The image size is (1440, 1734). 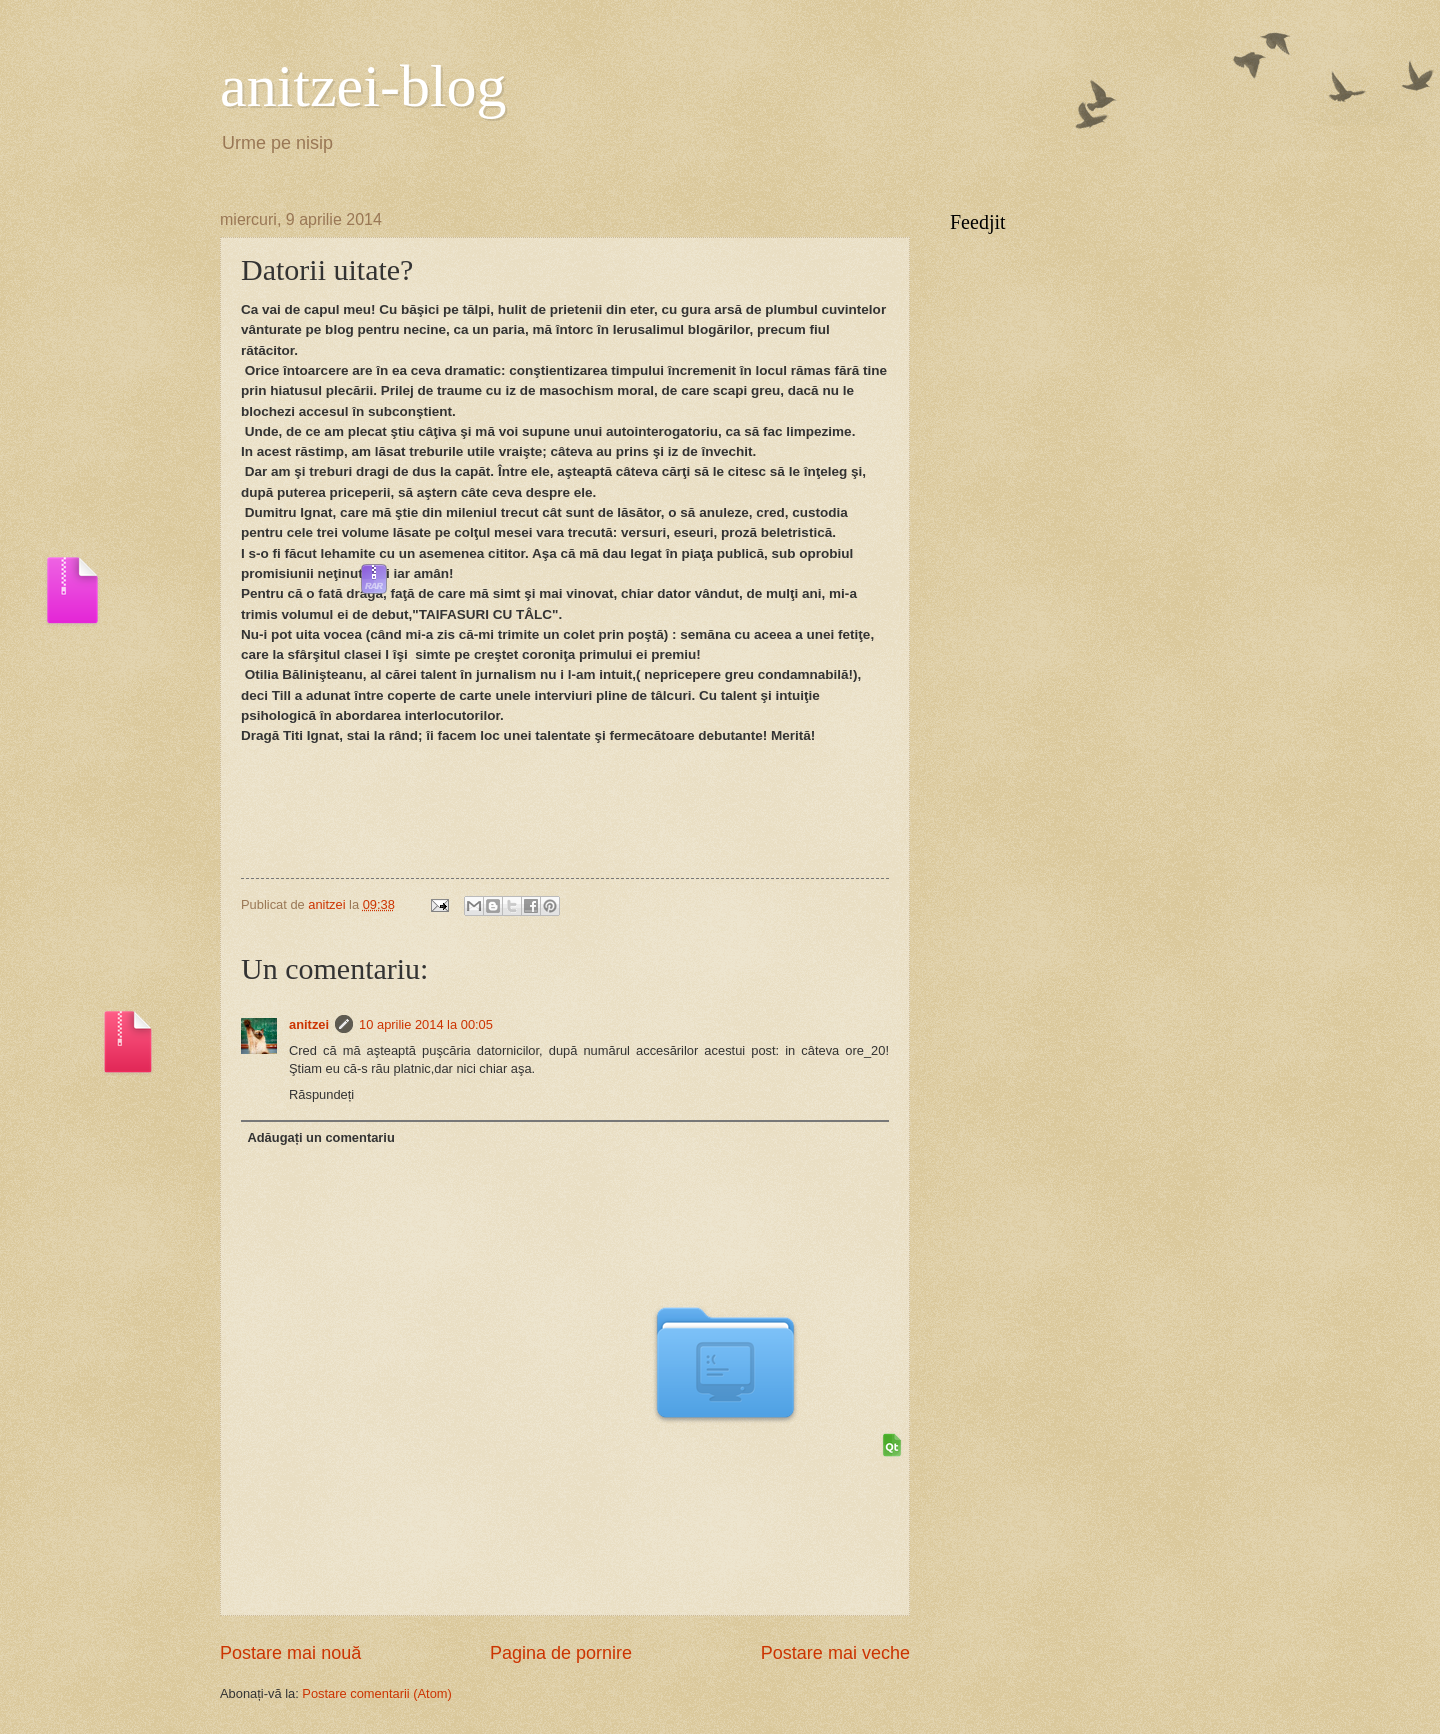 I want to click on a compressed postscript file, so click(x=128, y=1043).